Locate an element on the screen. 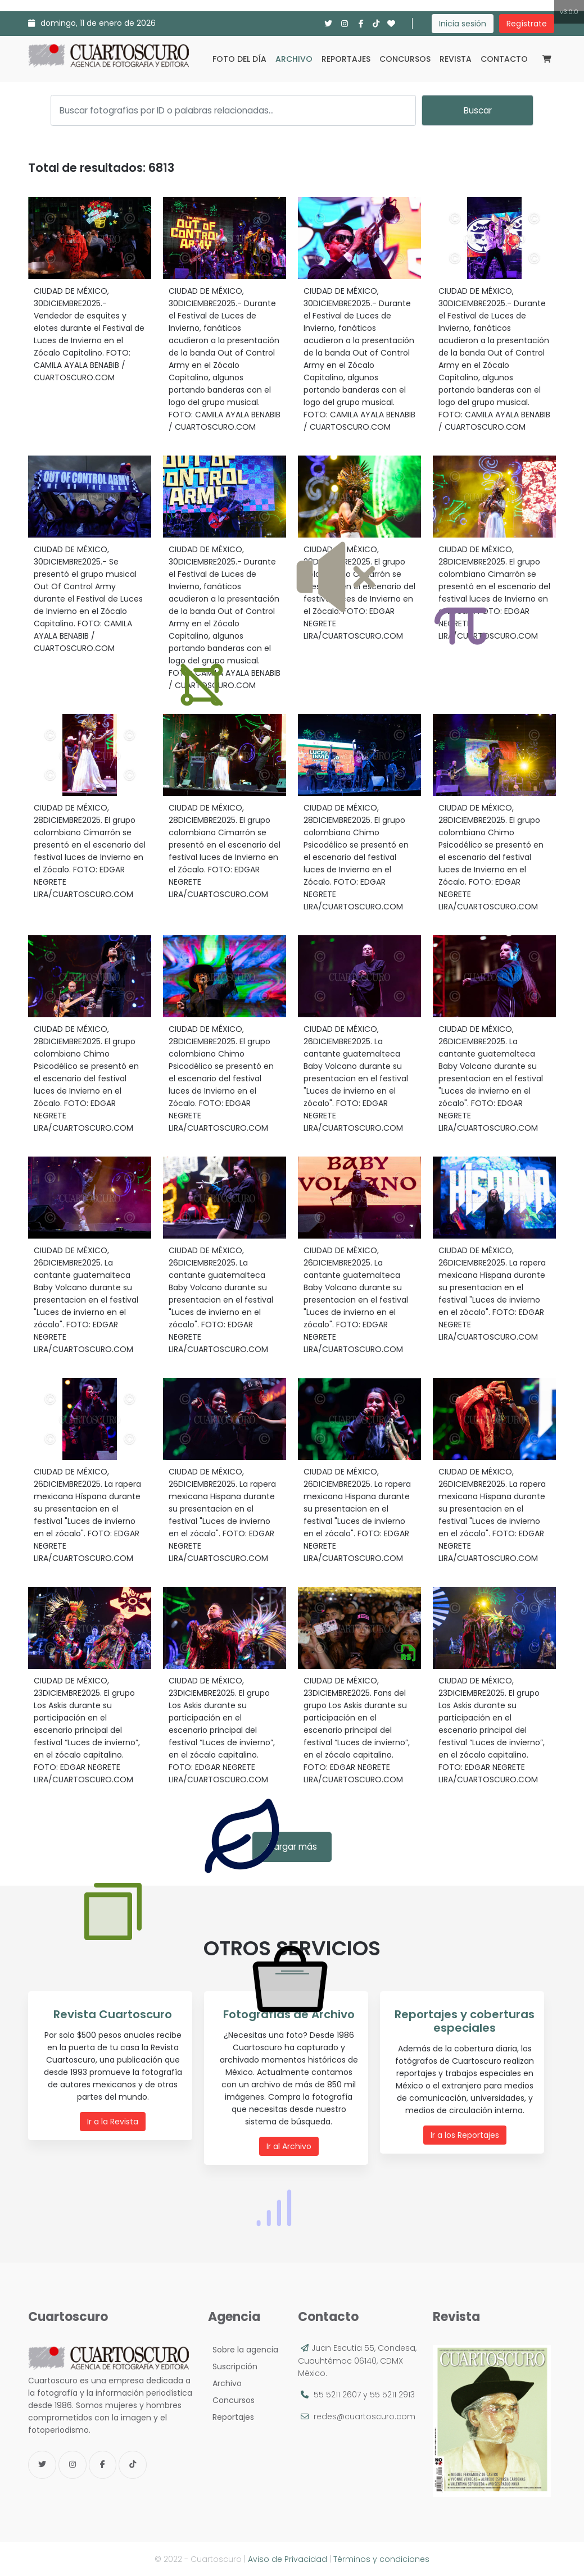 This screenshot has height=2576, width=584. a Rust source code file is located at coordinates (408, 1653).